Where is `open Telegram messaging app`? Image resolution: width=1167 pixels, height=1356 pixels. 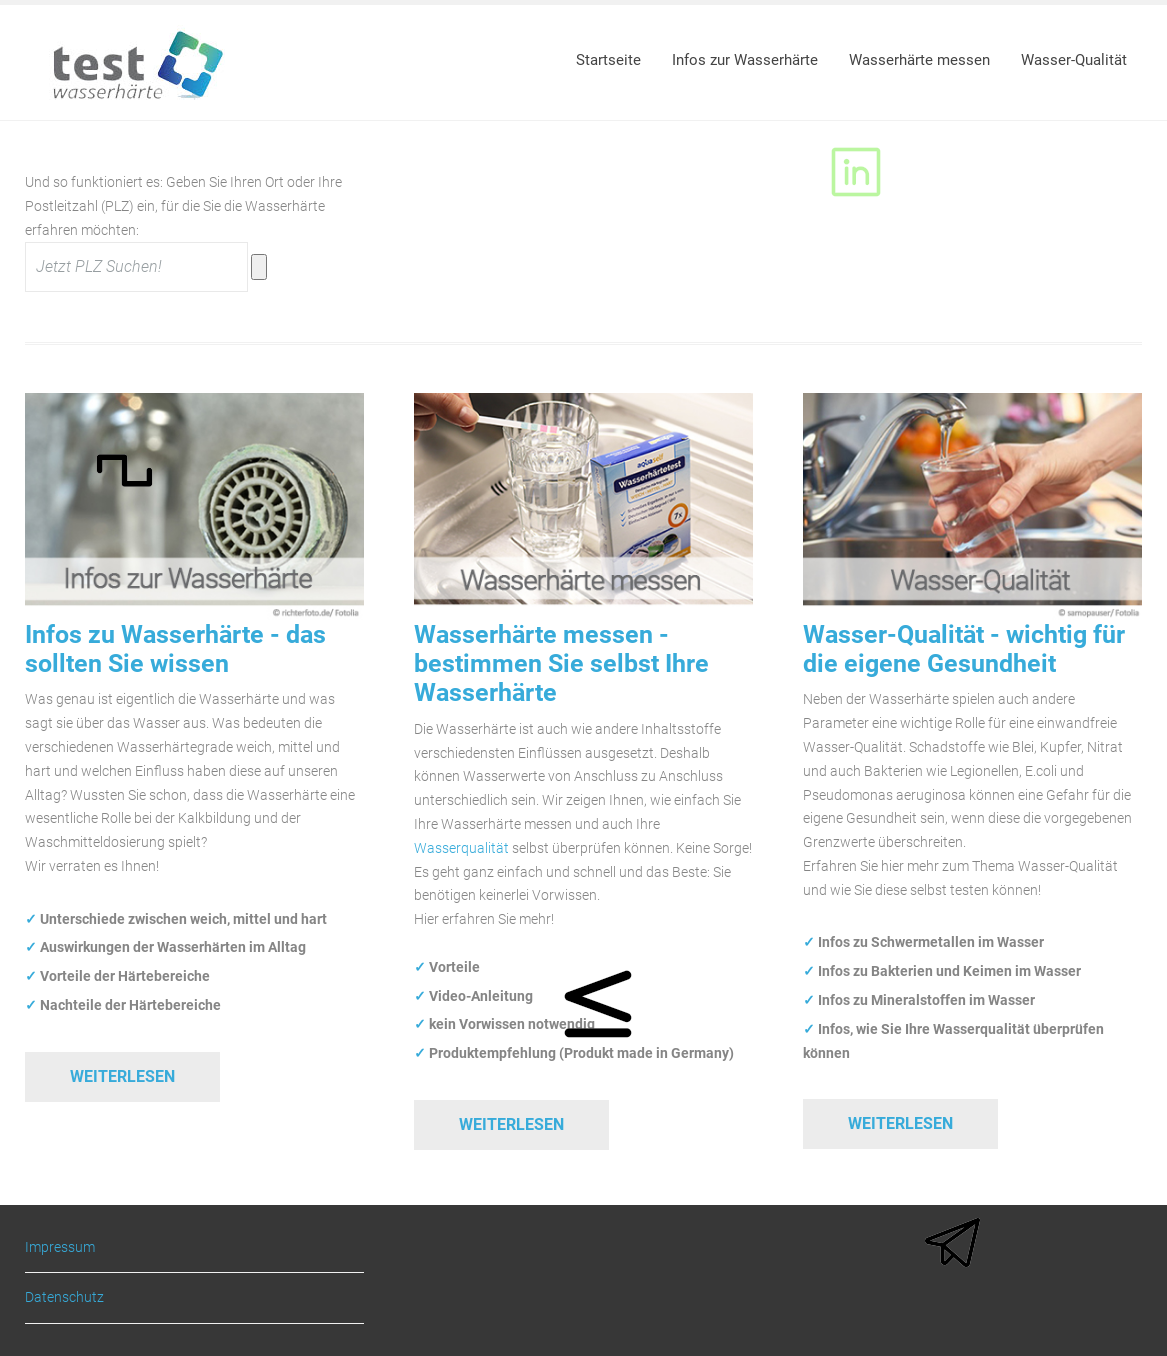 open Telegram messaging app is located at coordinates (954, 1243).